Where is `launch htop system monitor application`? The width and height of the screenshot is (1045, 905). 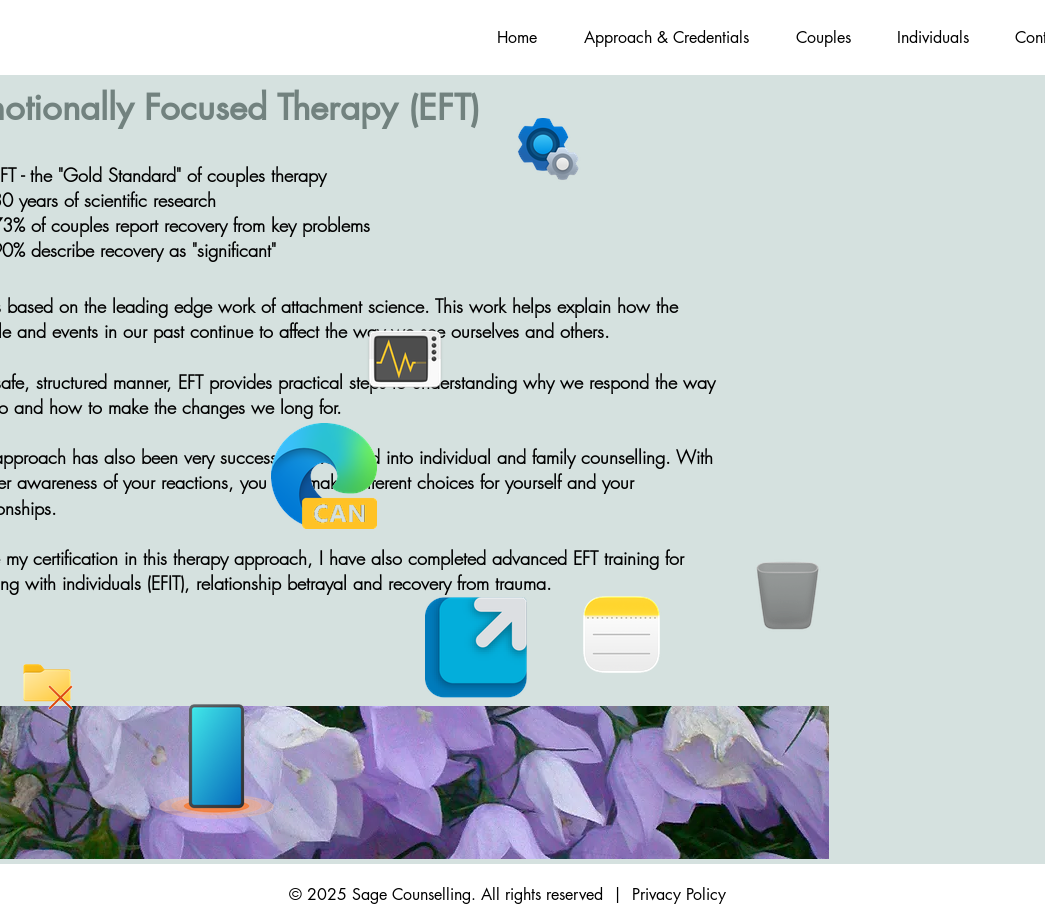
launch htop system monitor application is located at coordinates (405, 359).